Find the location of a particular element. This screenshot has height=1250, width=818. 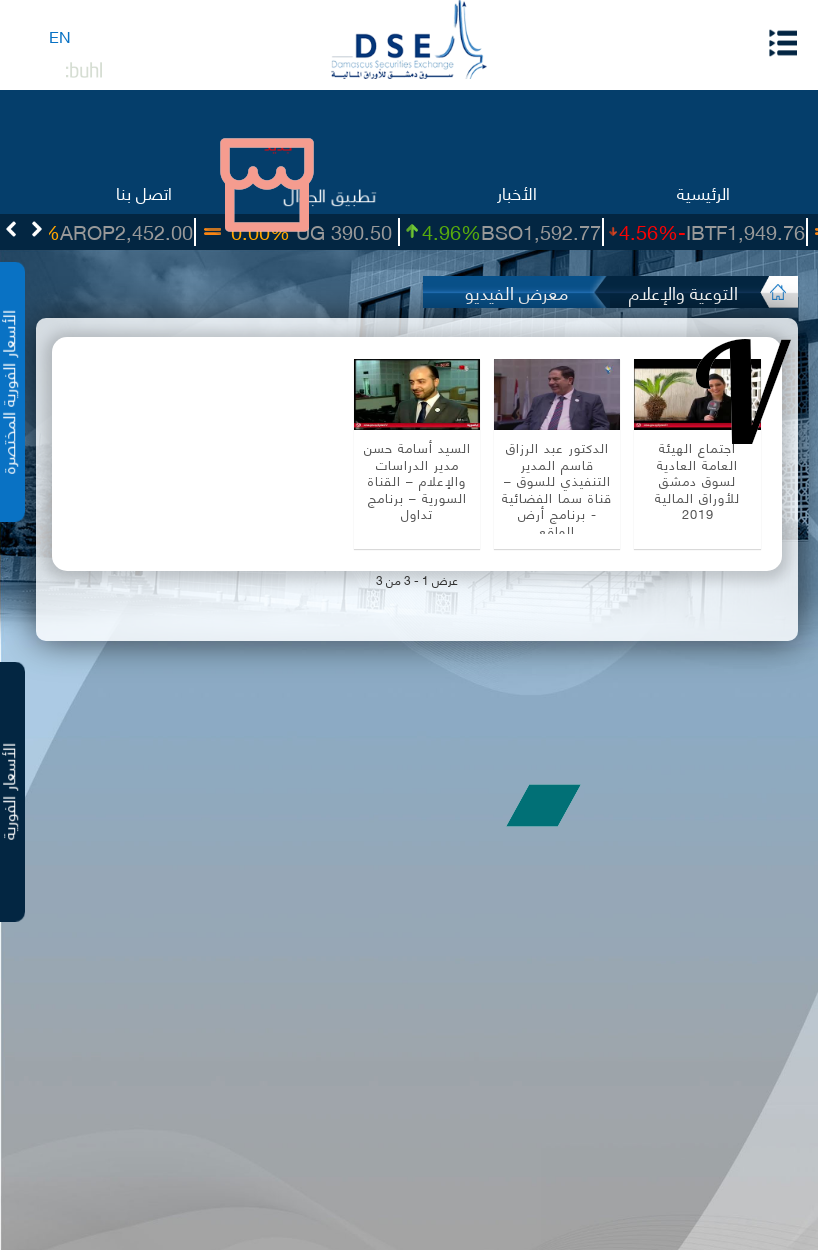

vala programming language logo is located at coordinates (743, 391).